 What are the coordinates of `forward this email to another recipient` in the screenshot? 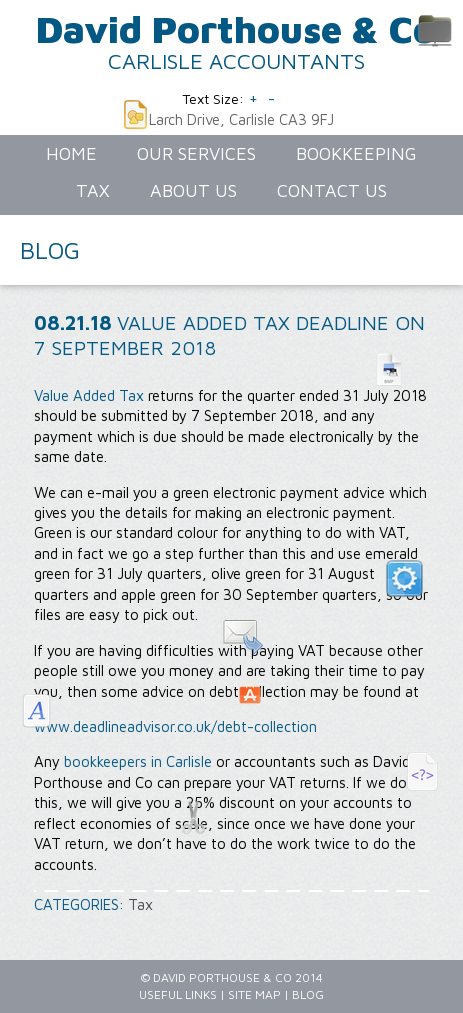 It's located at (241, 633).